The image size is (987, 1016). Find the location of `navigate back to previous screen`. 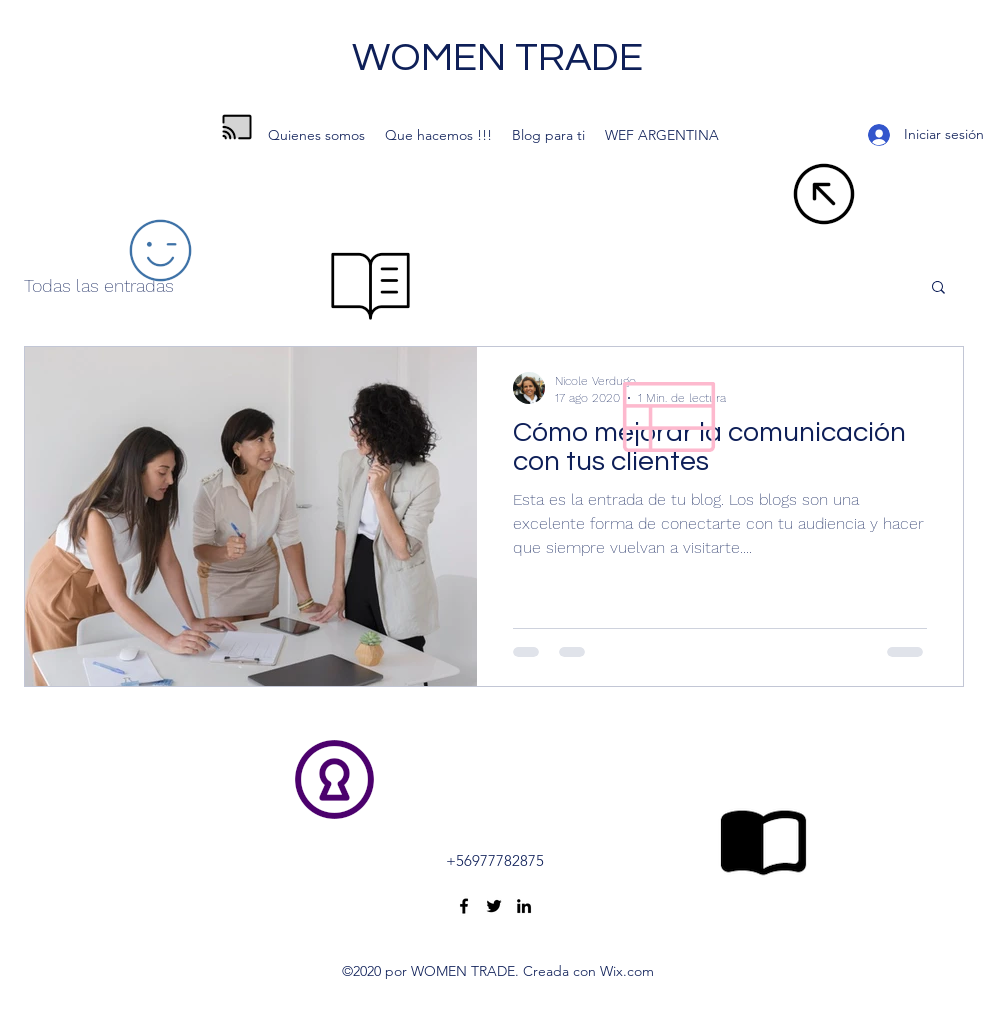

navigate back to previous screen is located at coordinates (824, 194).